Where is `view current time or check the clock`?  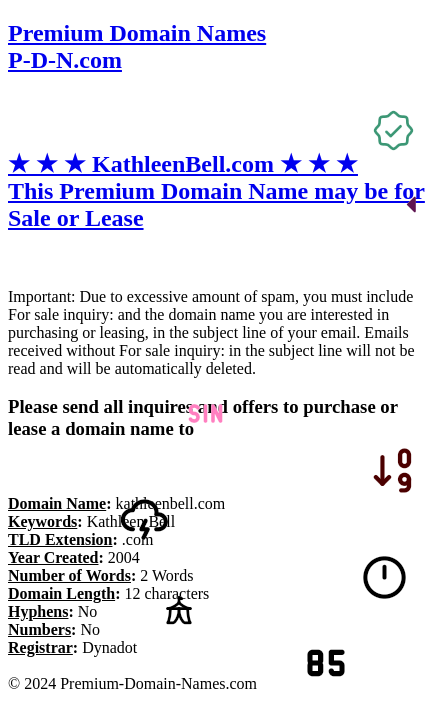 view current time or check the clock is located at coordinates (384, 577).